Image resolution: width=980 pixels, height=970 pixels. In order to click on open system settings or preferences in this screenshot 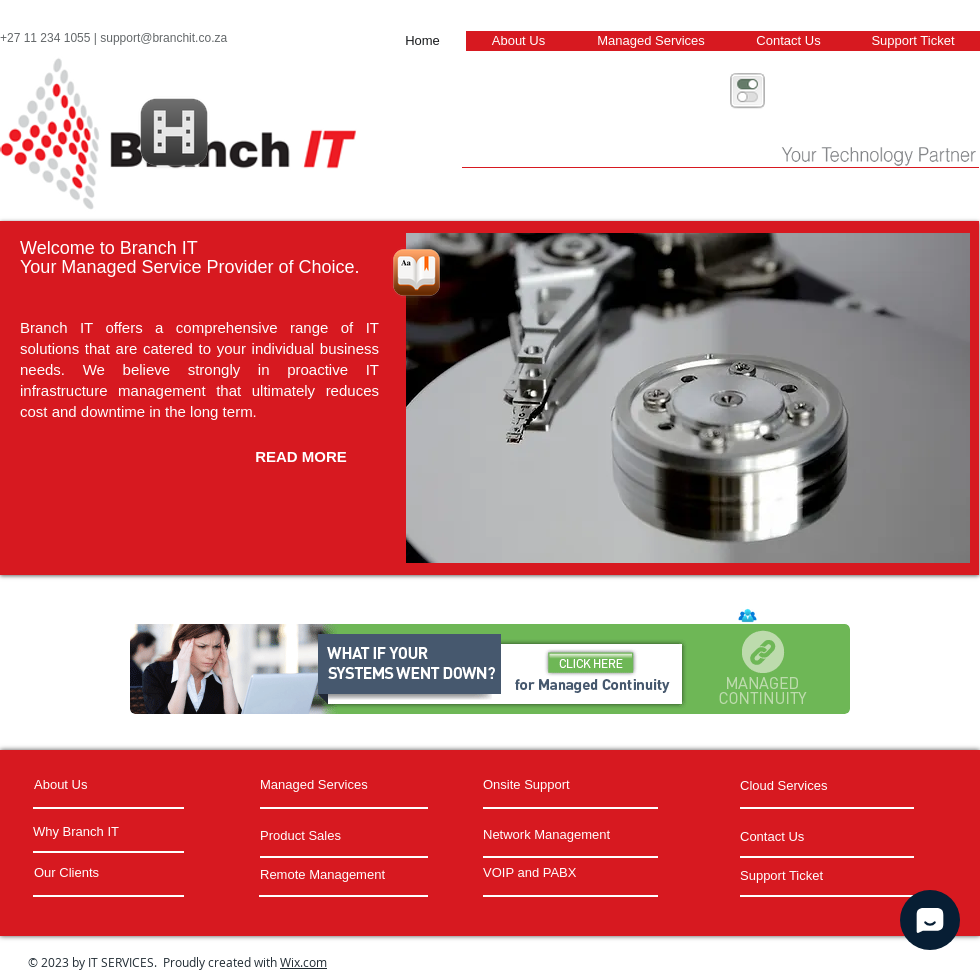, I will do `click(747, 90)`.